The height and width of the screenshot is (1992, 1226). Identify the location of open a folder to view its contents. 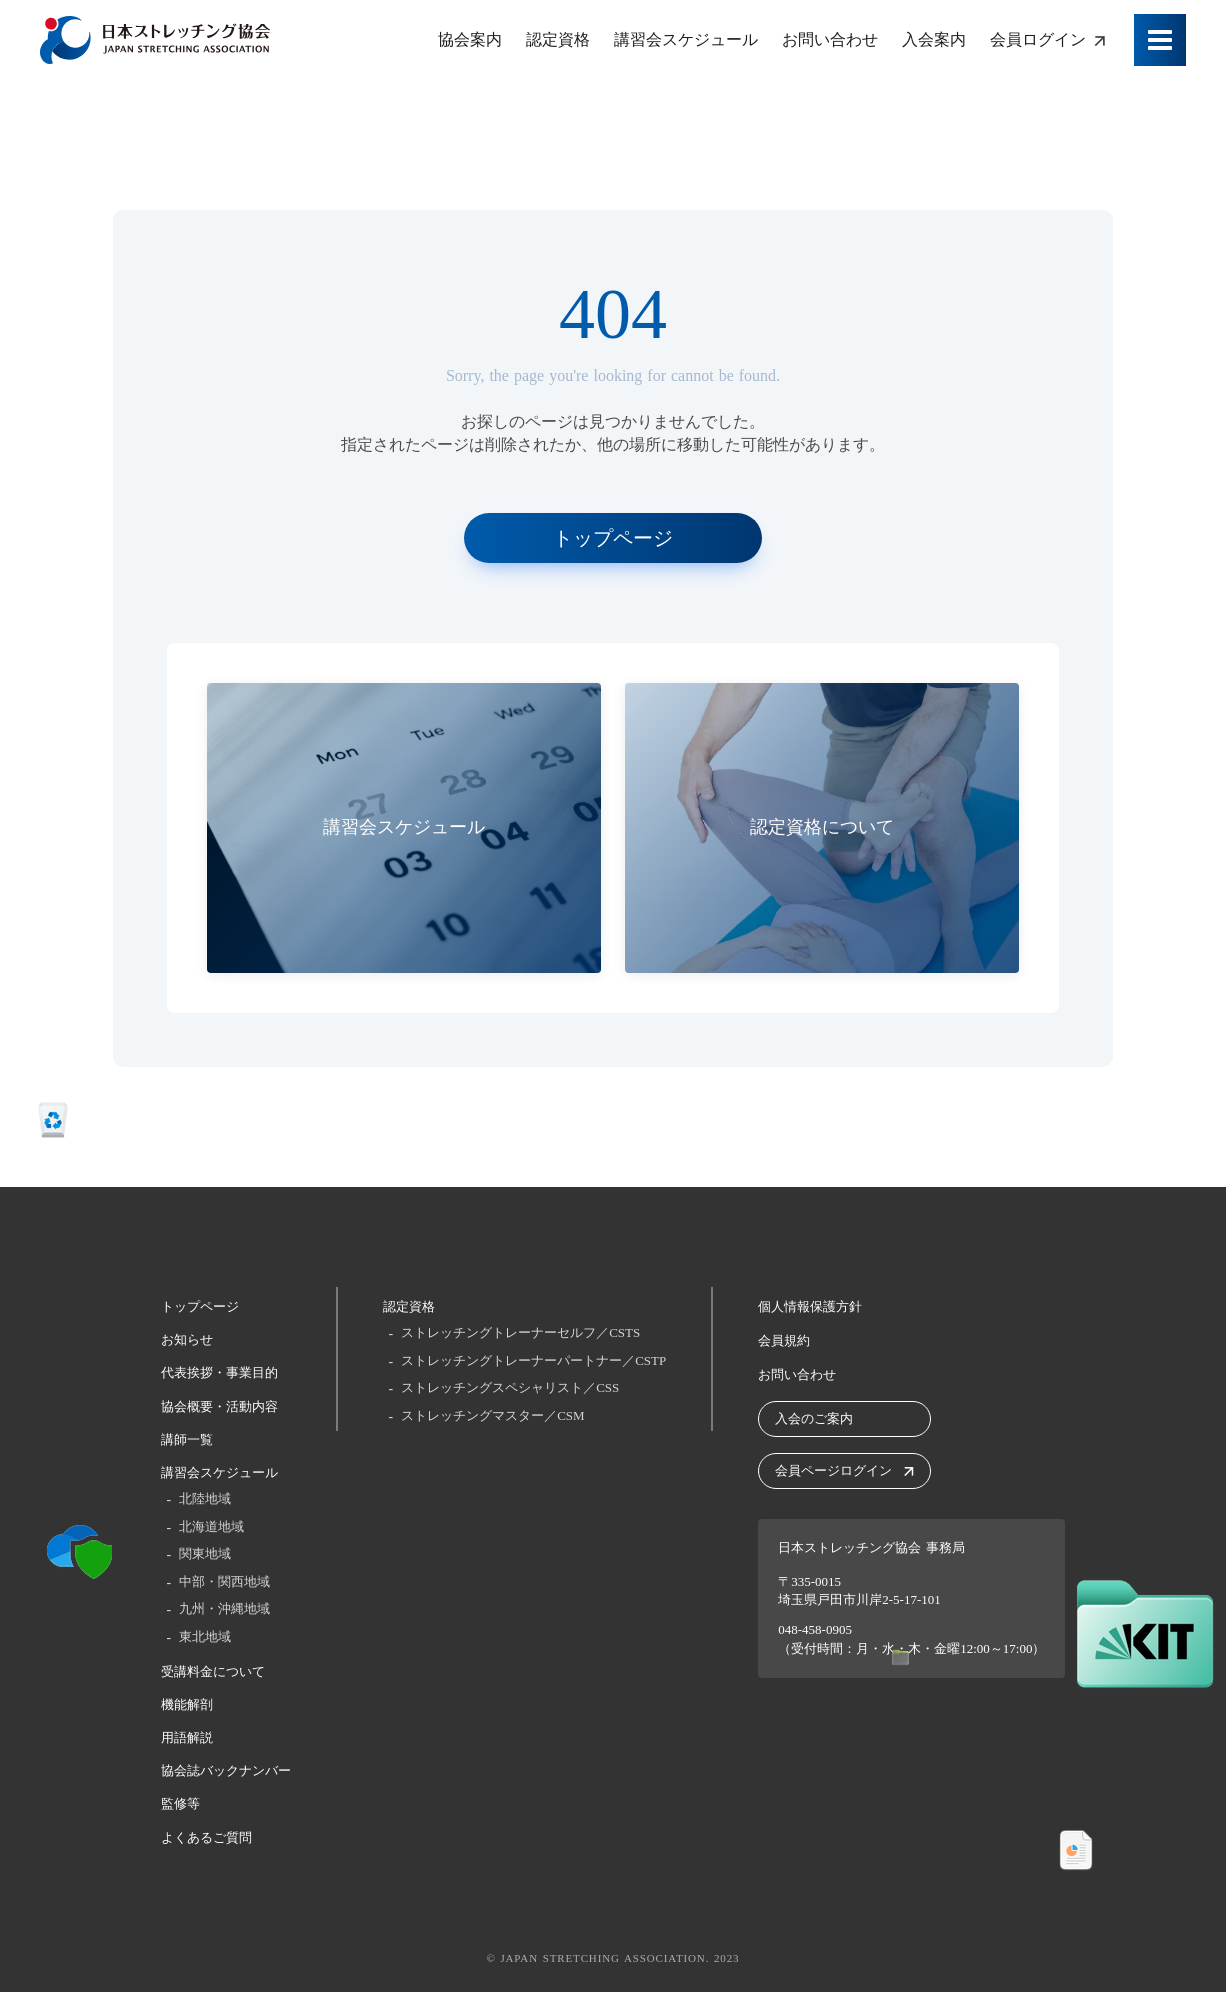
(900, 1657).